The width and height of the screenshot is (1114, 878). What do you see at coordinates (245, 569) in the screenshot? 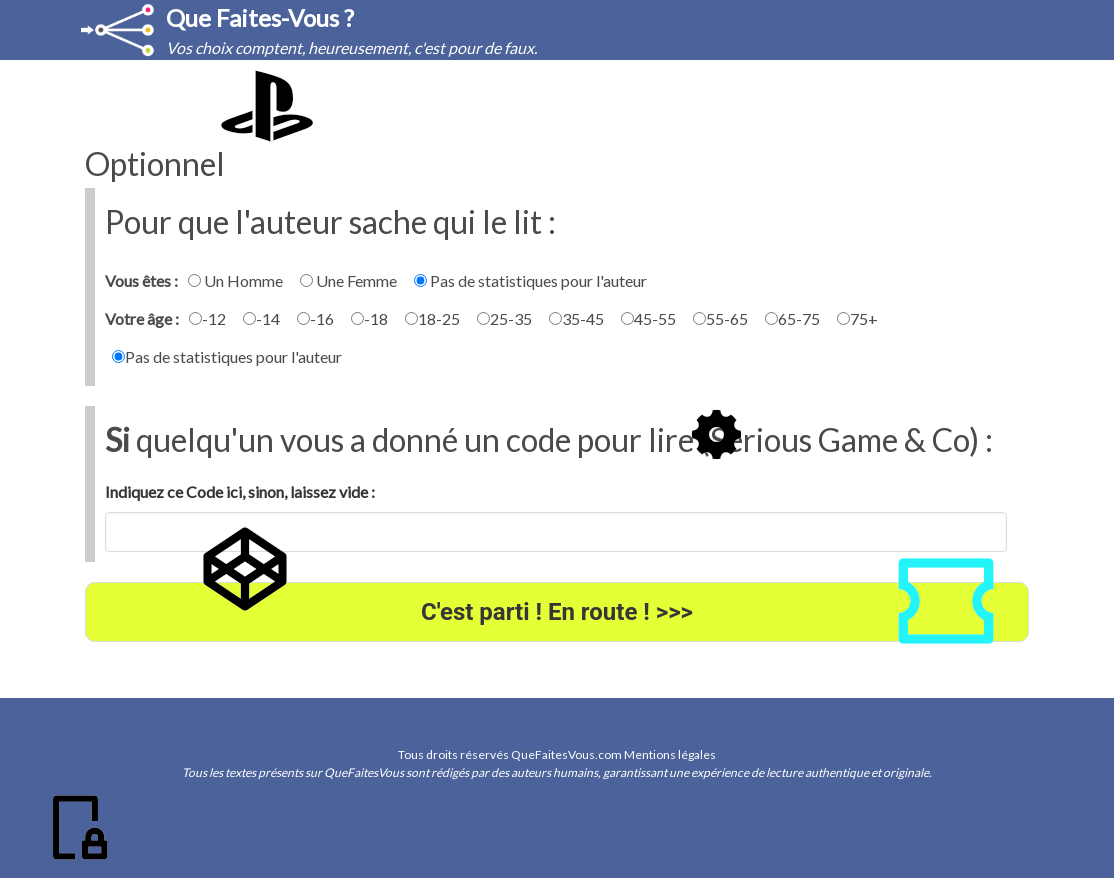
I see `open CodePen profile or project` at bounding box center [245, 569].